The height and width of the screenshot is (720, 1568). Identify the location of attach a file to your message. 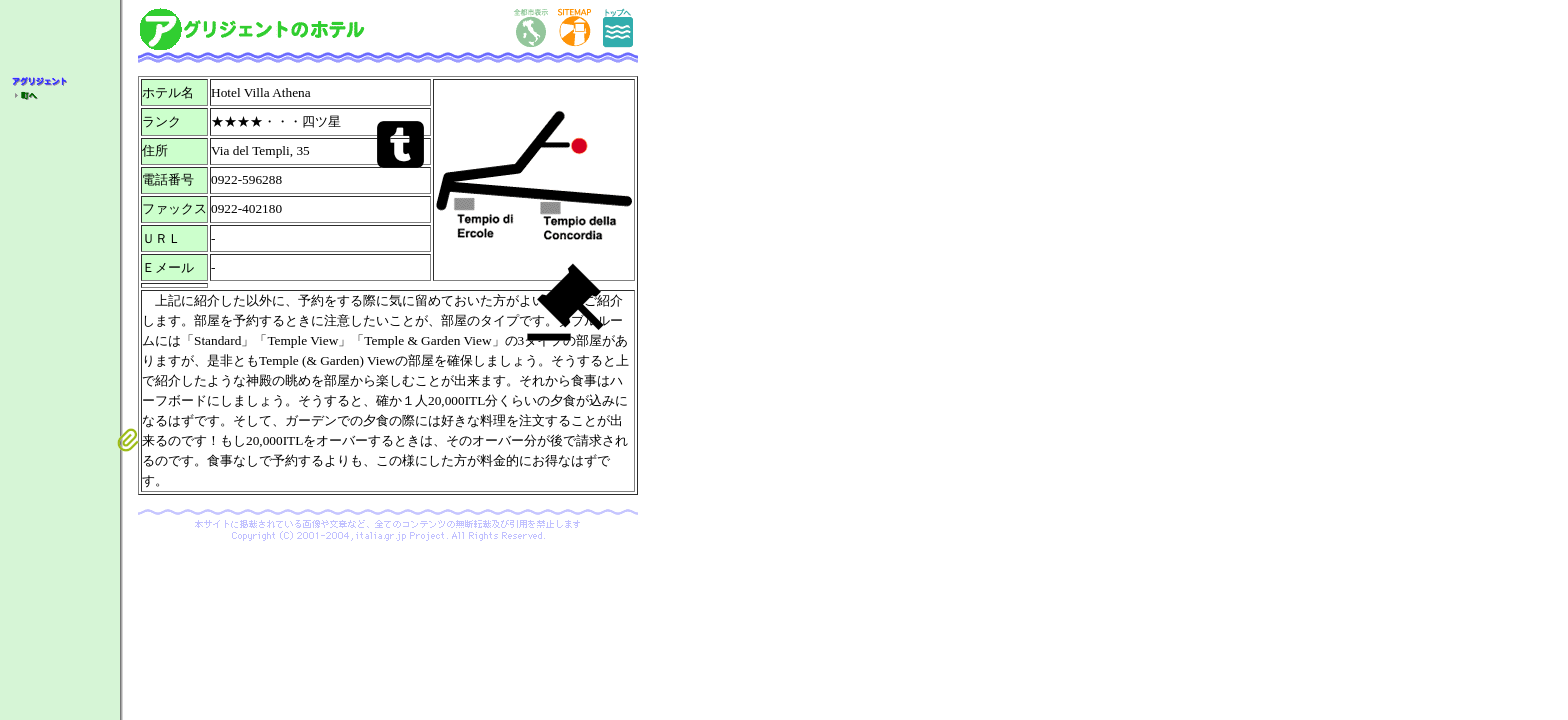
(128, 440).